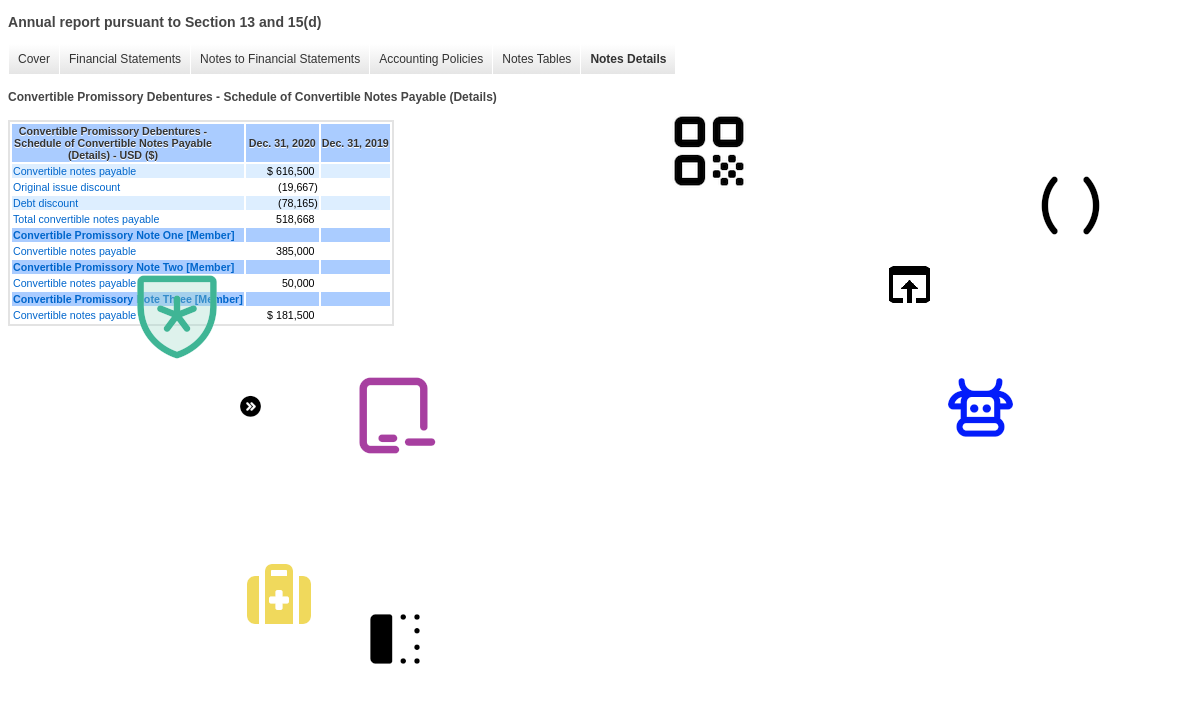 The height and width of the screenshot is (720, 1198). I want to click on open link in browser, so click(909, 284).